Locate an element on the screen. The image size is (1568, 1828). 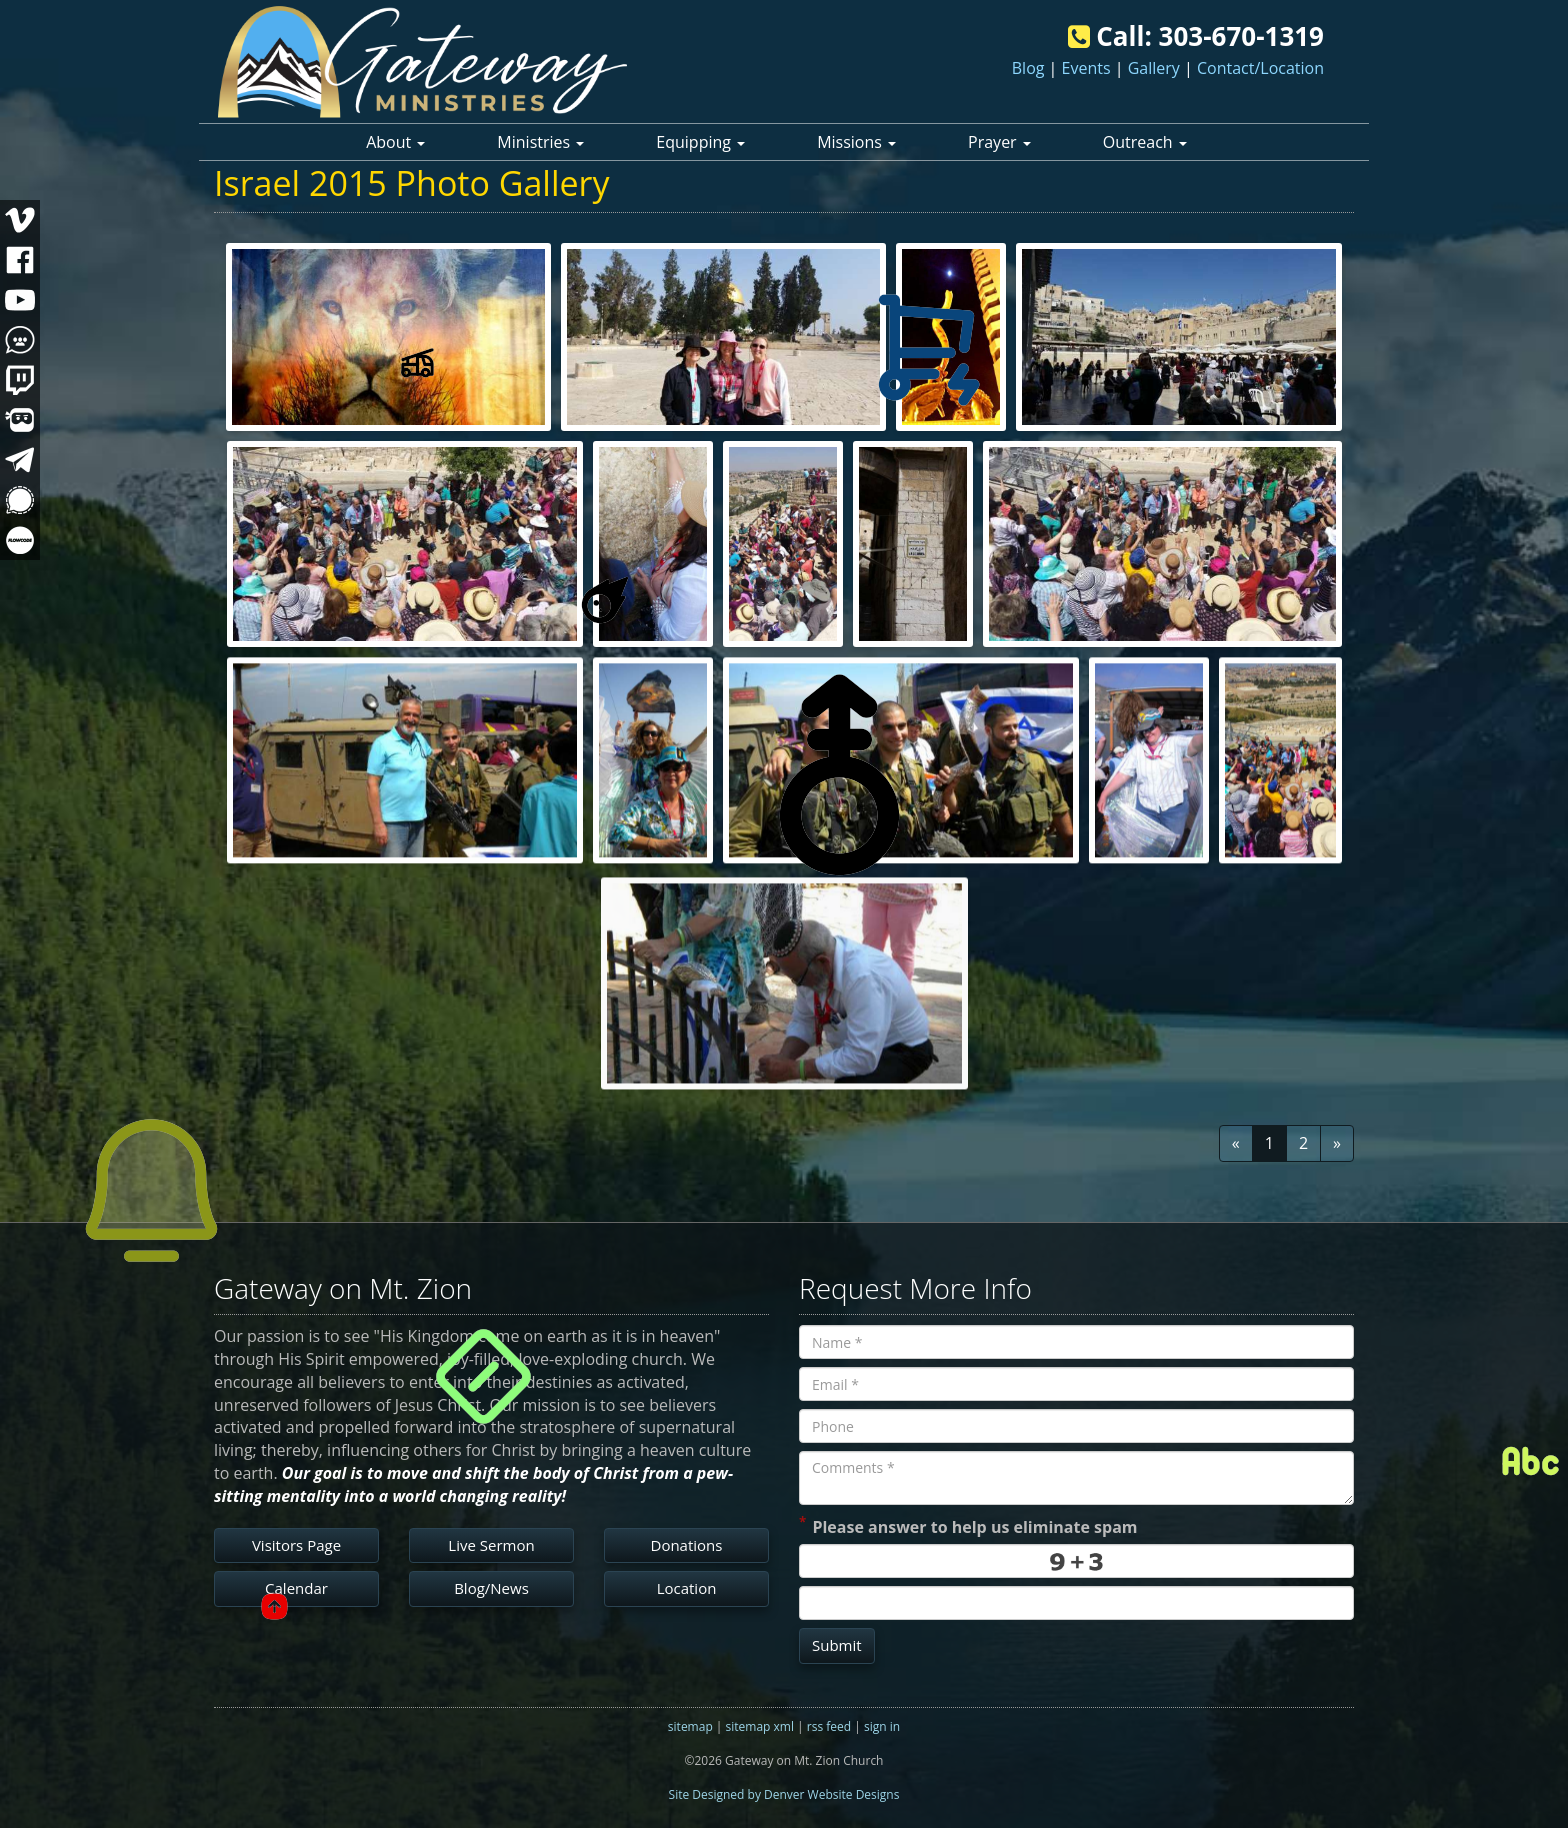
upload a file or document is located at coordinates (274, 1606).